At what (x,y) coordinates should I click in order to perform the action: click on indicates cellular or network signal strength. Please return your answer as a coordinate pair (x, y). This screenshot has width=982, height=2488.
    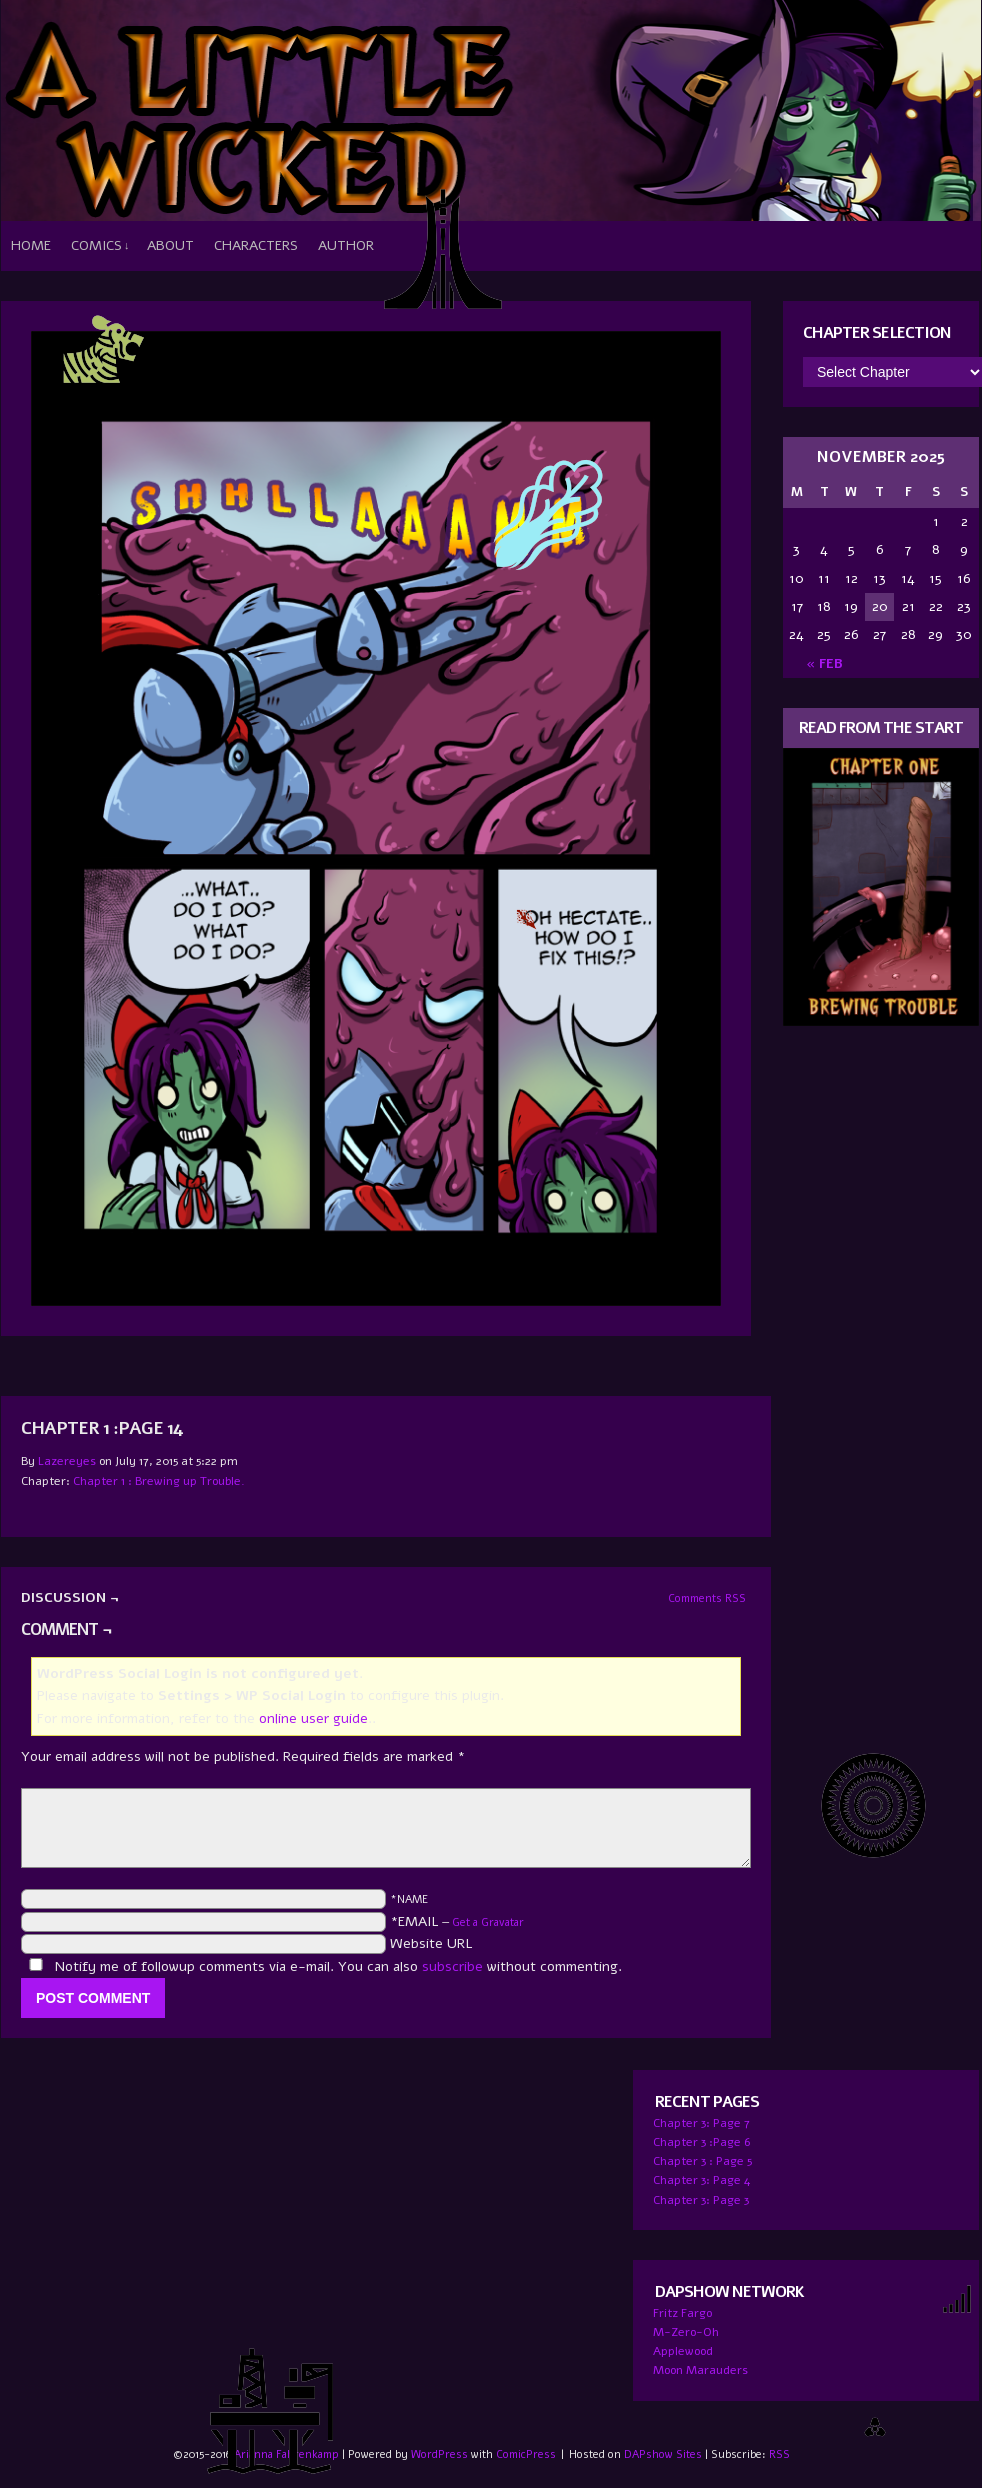
    Looking at the image, I should click on (957, 2299).